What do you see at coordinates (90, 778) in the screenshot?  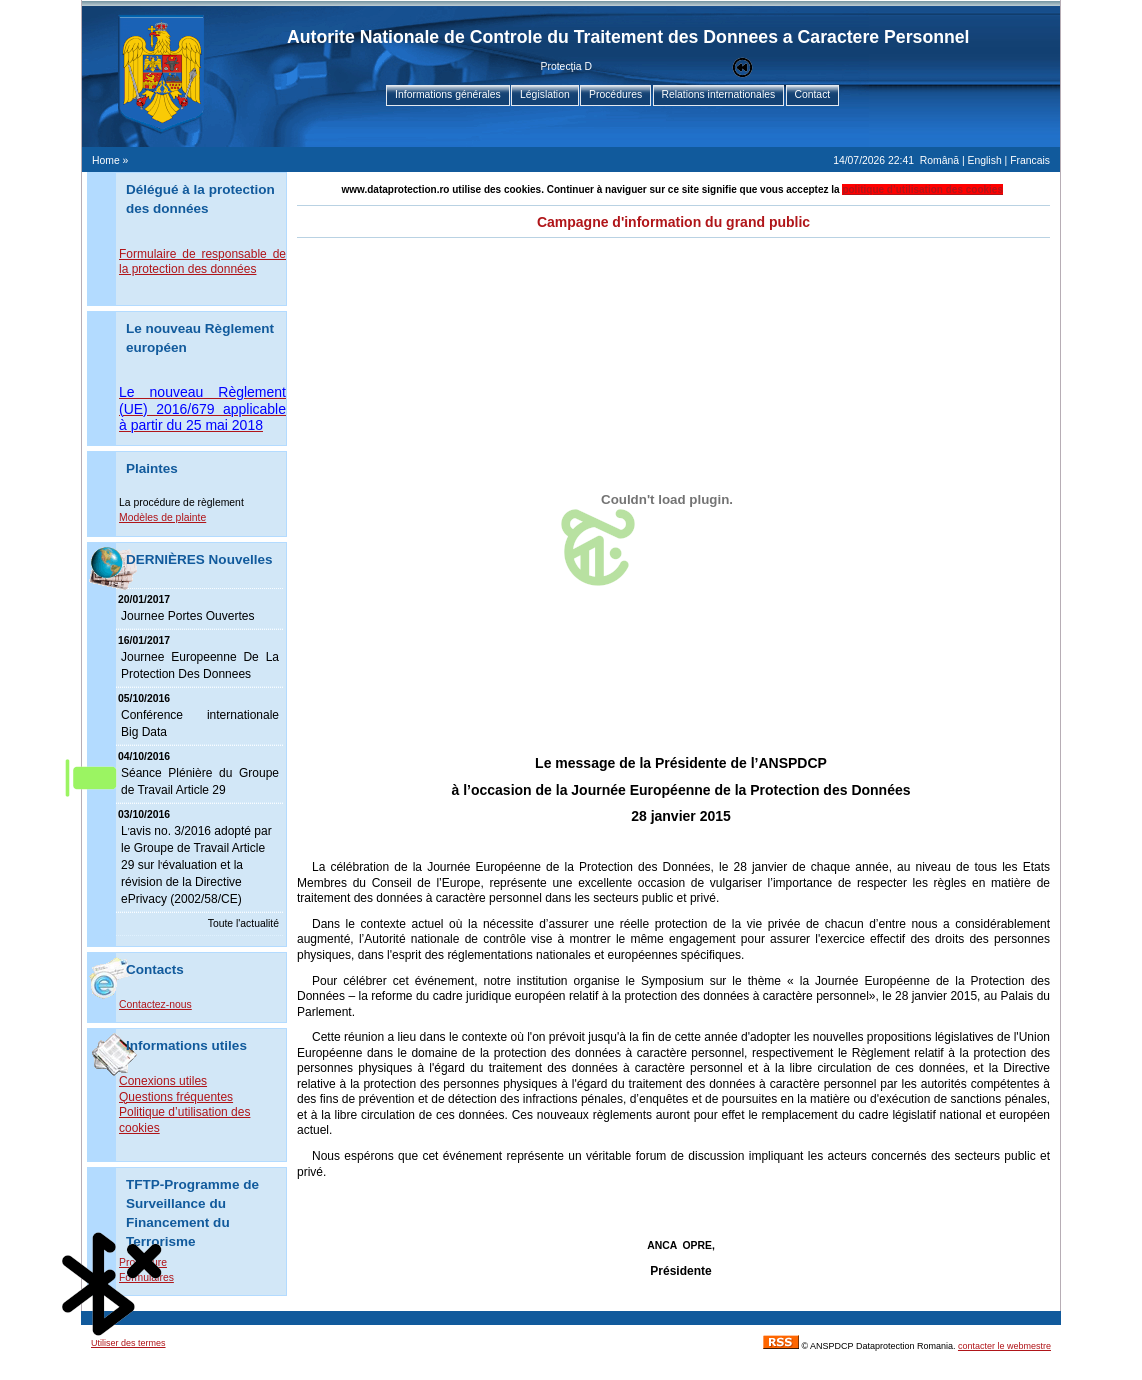 I see `align content to the left edge` at bounding box center [90, 778].